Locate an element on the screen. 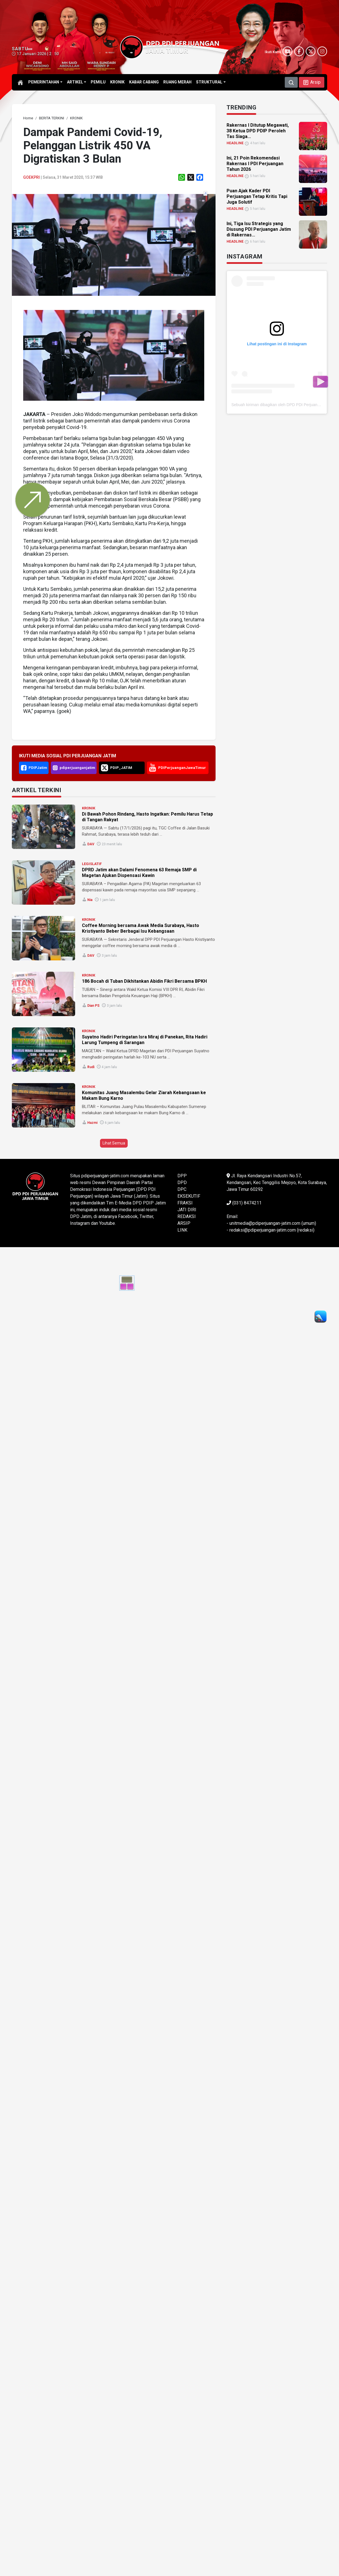 The width and height of the screenshot is (339, 2576). indicates a symbolic link or shortcut to another file is located at coordinates (32, 500).